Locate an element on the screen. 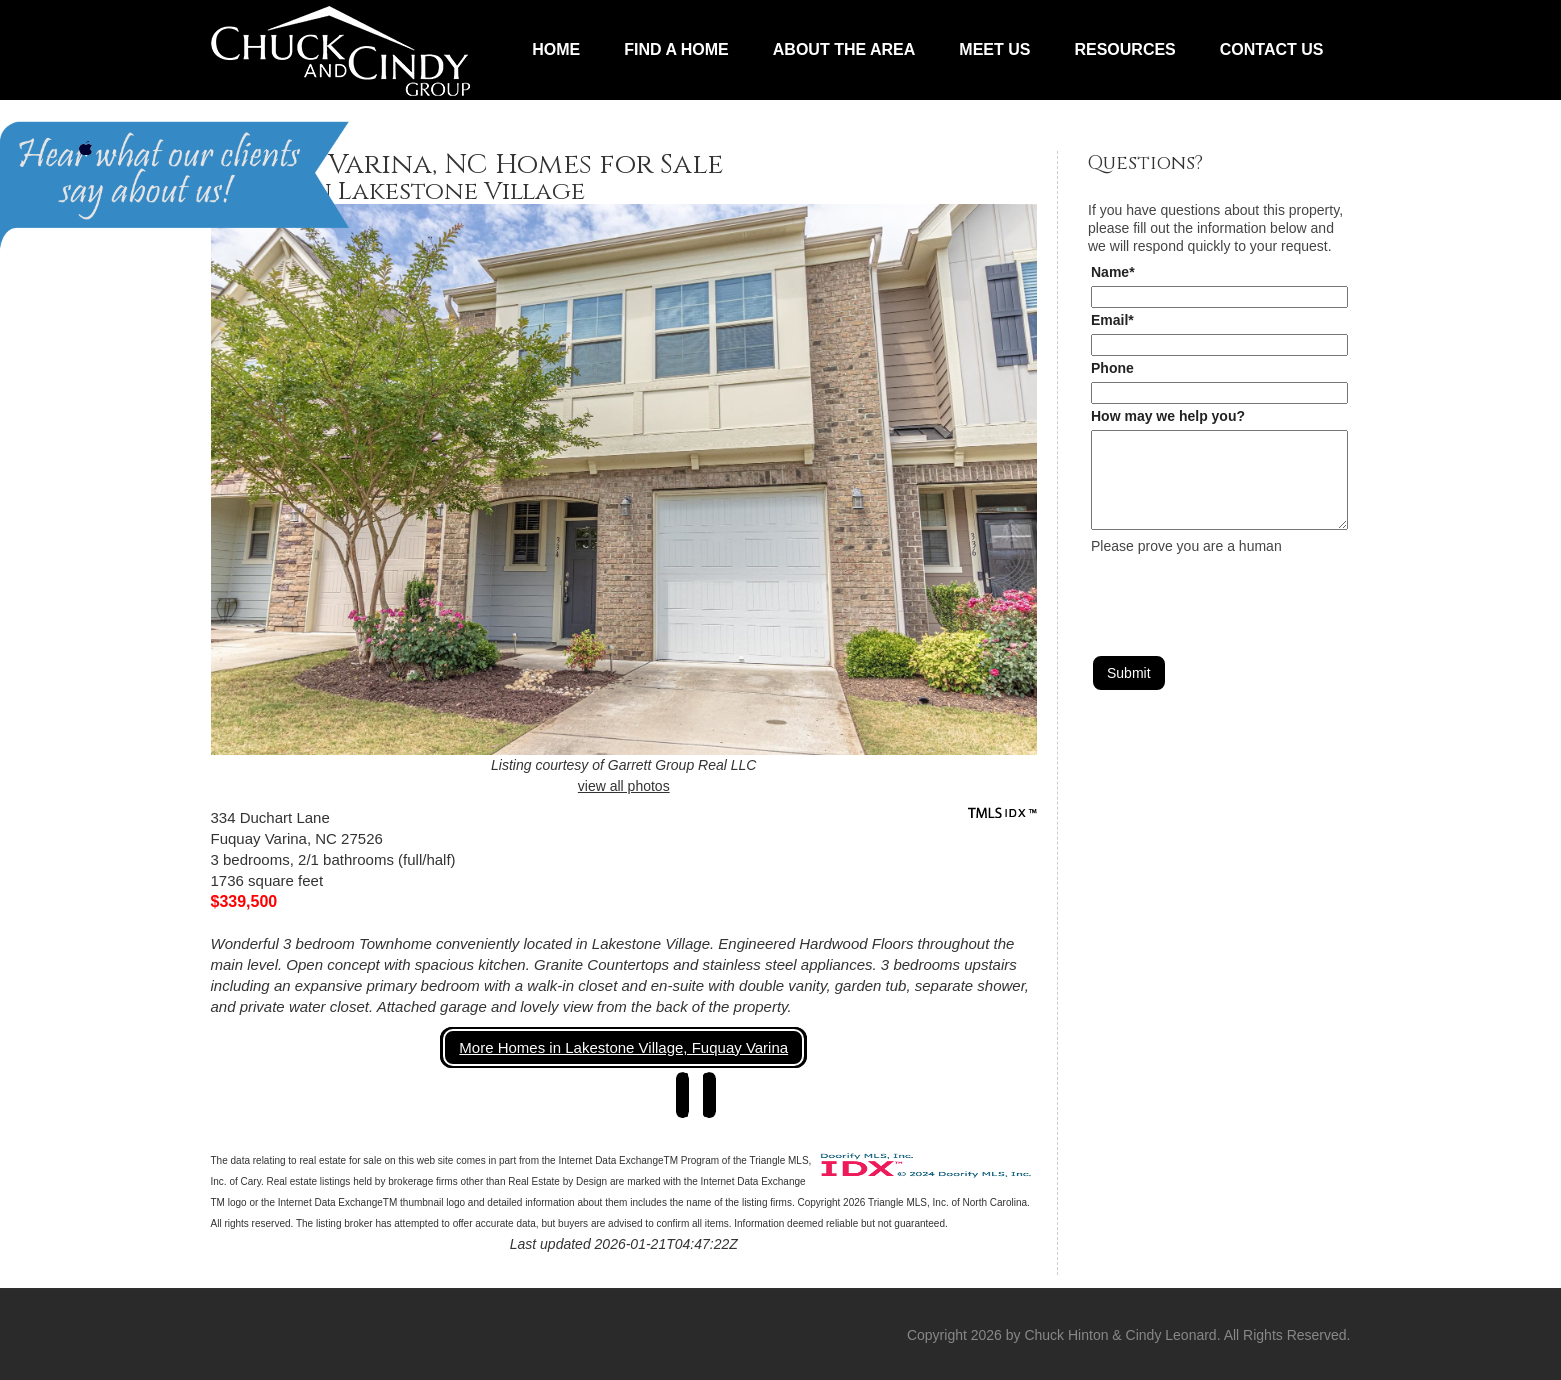 The width and height of the screenshot is (1561, 1380). apple brand or product indicator is located at coordinates (86, 149).